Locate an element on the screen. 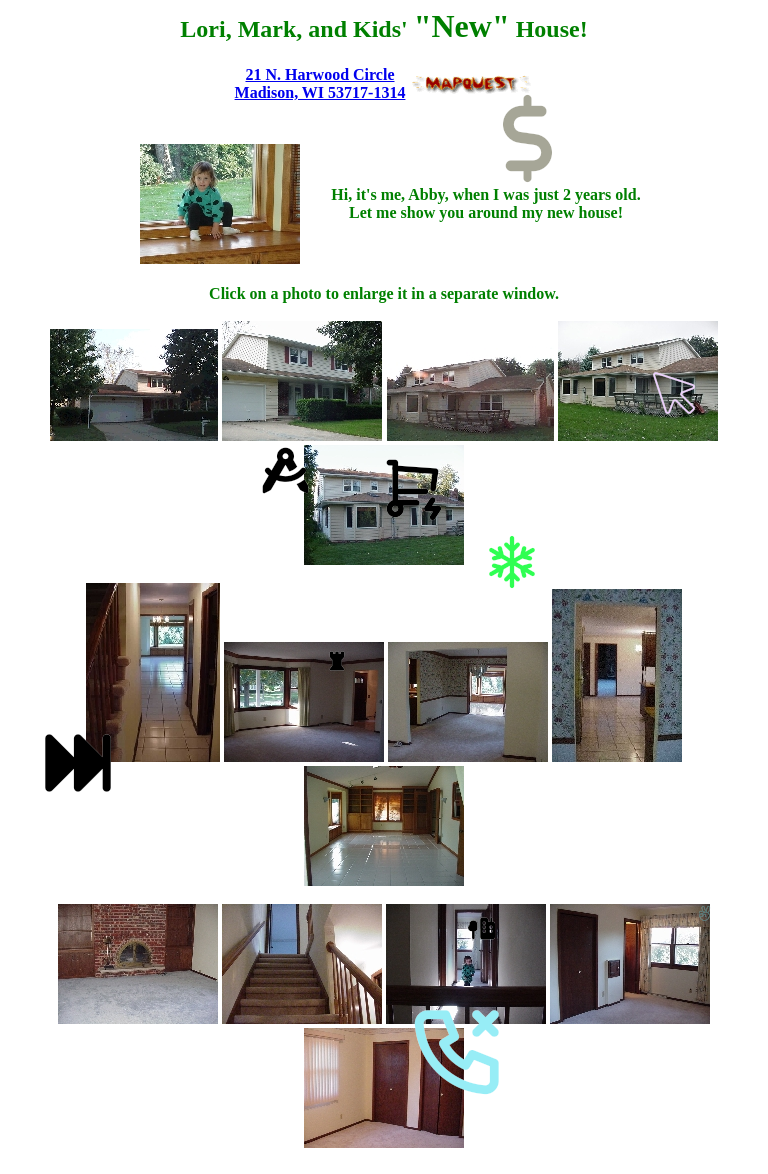 This screenshot has width=768, height=1174. send a peace sign reaction or emoji is located at coordinates (704, 913).